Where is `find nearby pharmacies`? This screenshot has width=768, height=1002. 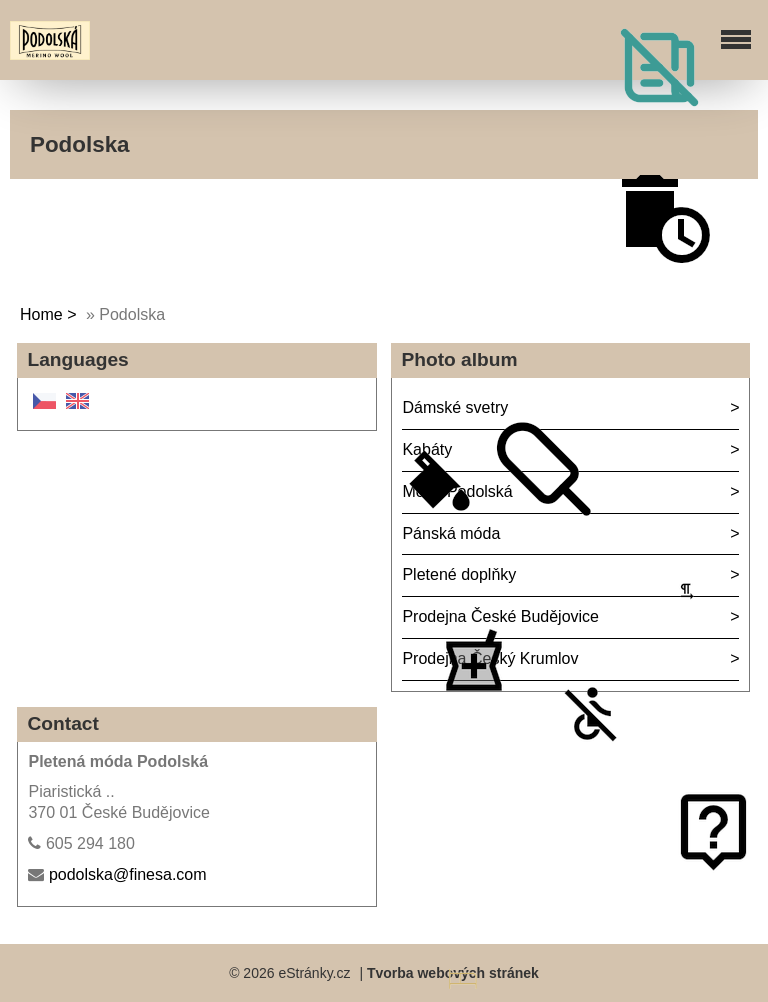 find nearby pharmacies is located at coordinates (474, 663).